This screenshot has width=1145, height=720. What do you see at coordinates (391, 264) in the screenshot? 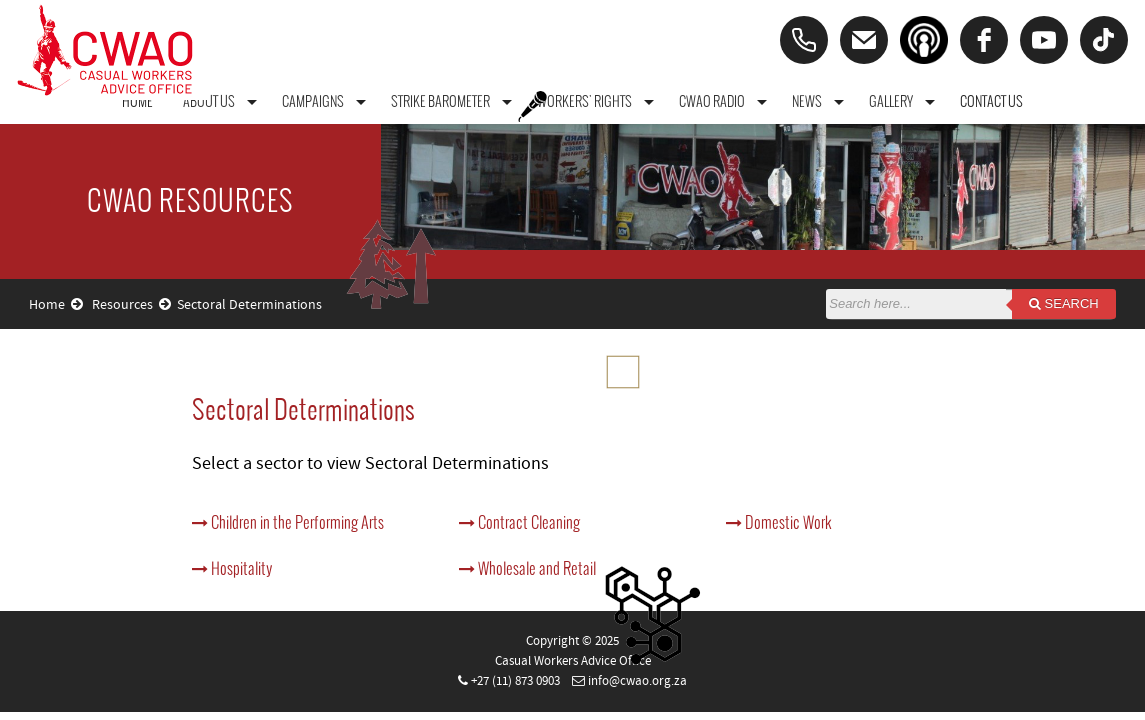
I see `track your forest or tree growth progress` at bounding box center [391, 264].